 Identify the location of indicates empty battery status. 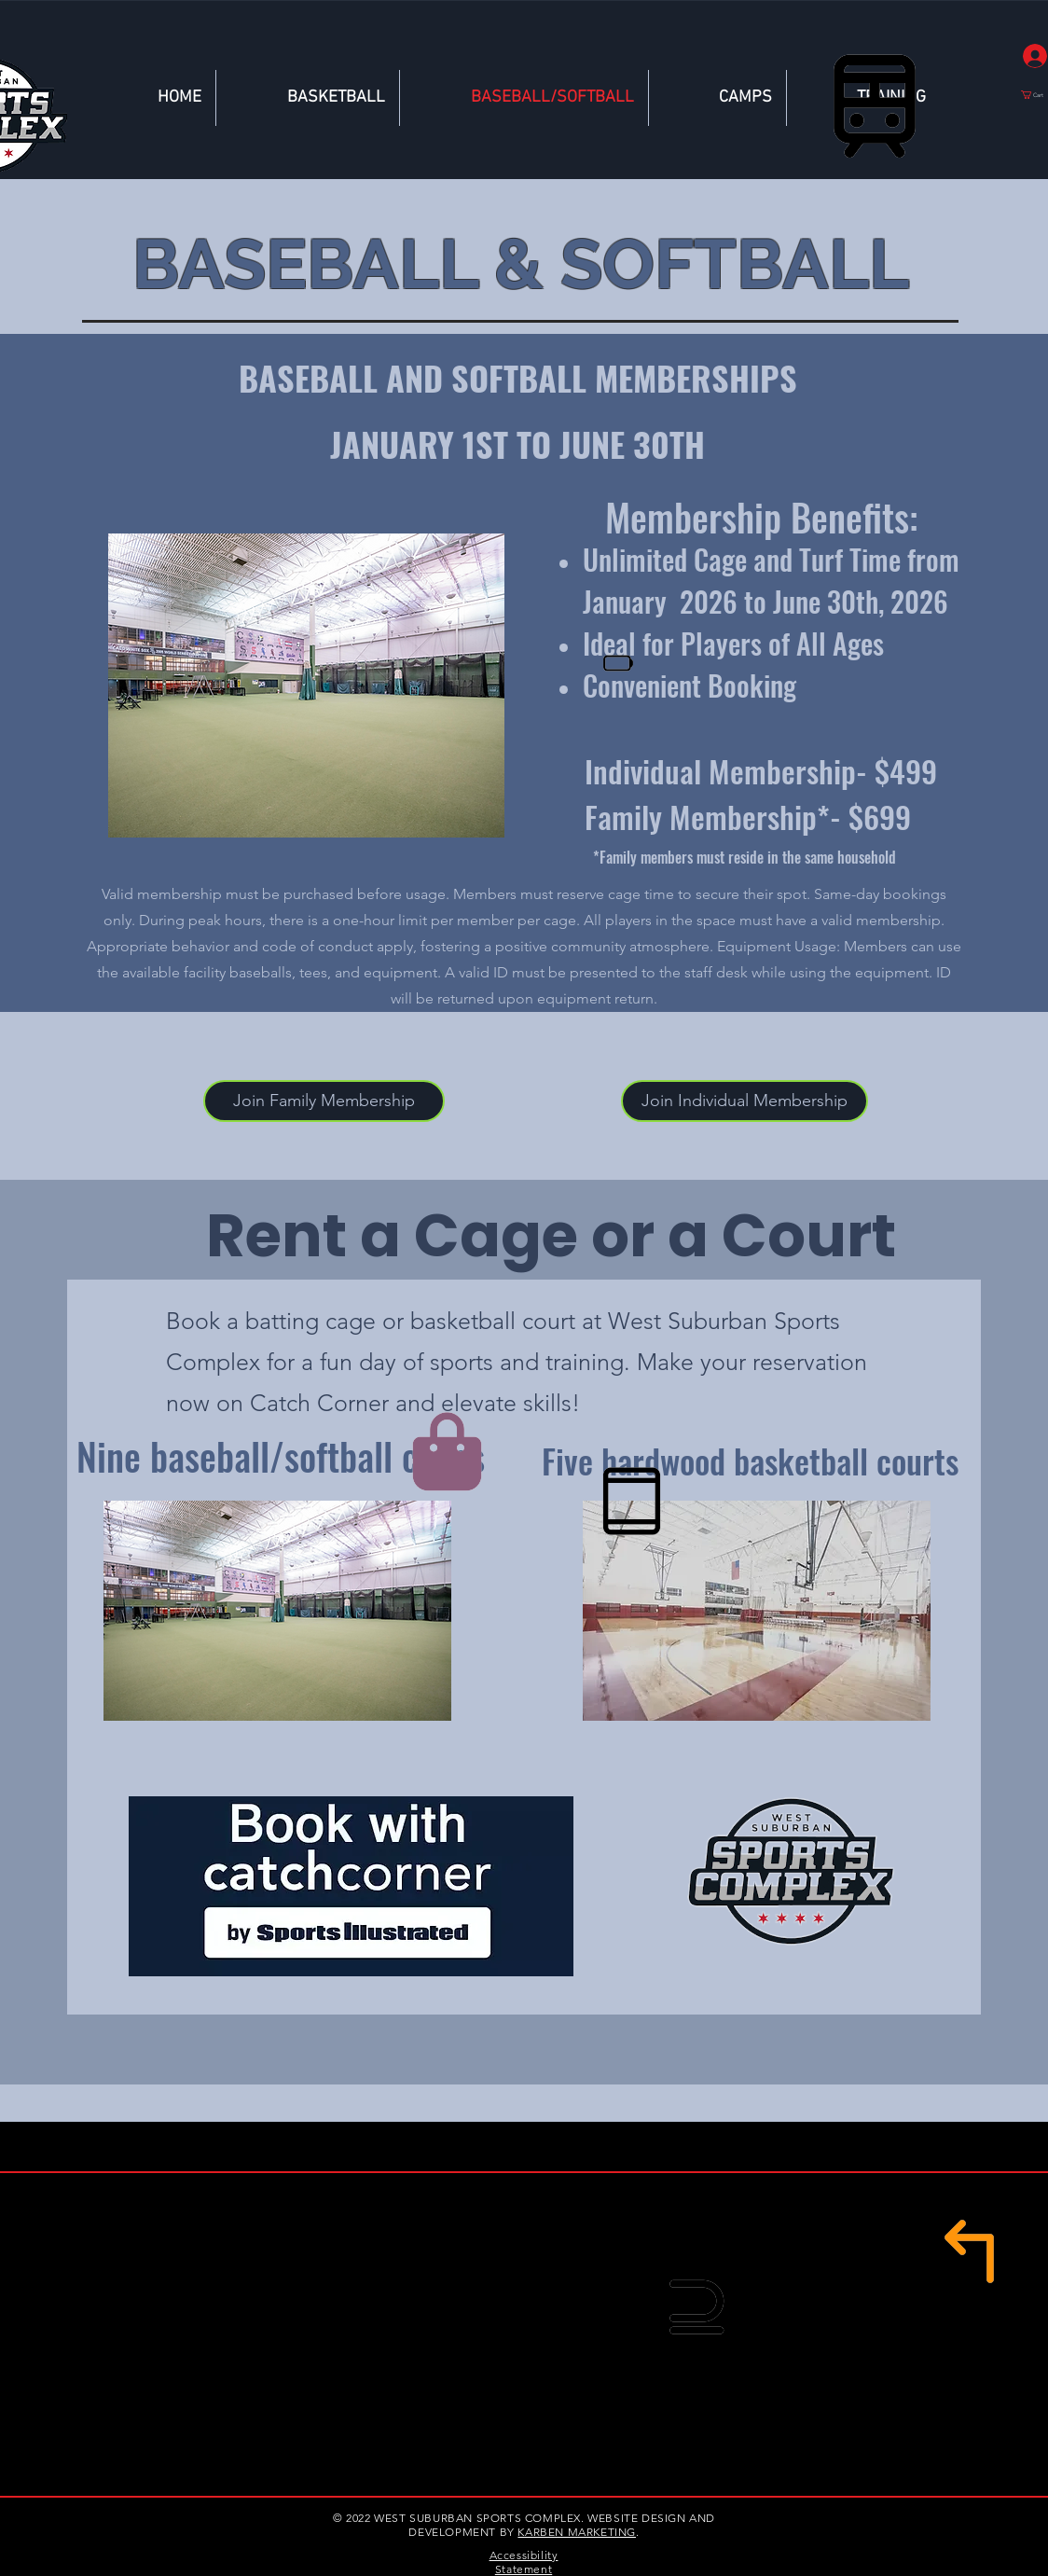
(618, 662).